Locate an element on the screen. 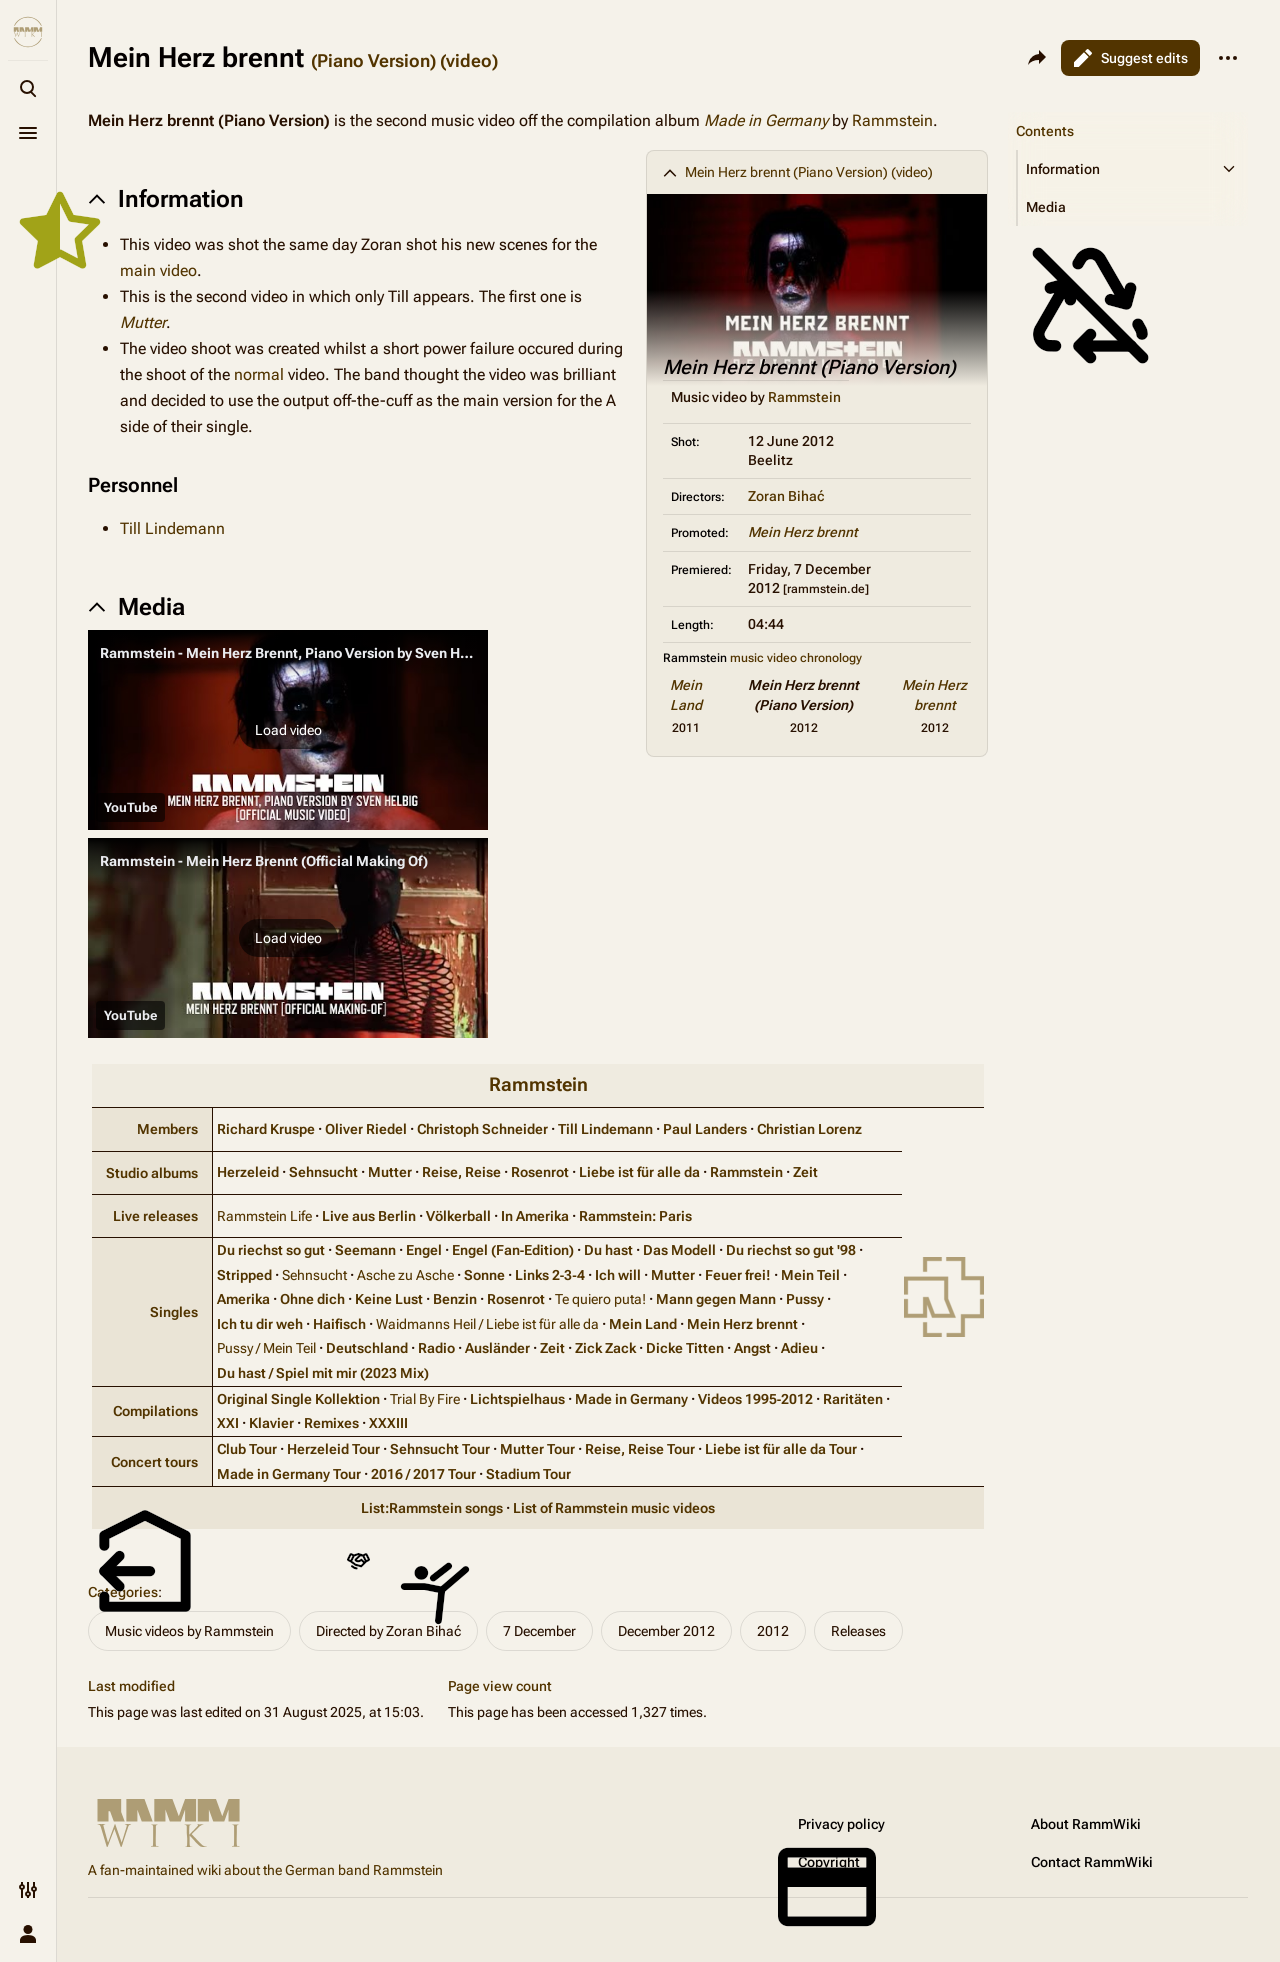  manage payment methods is located at coordinates (827, 1887).